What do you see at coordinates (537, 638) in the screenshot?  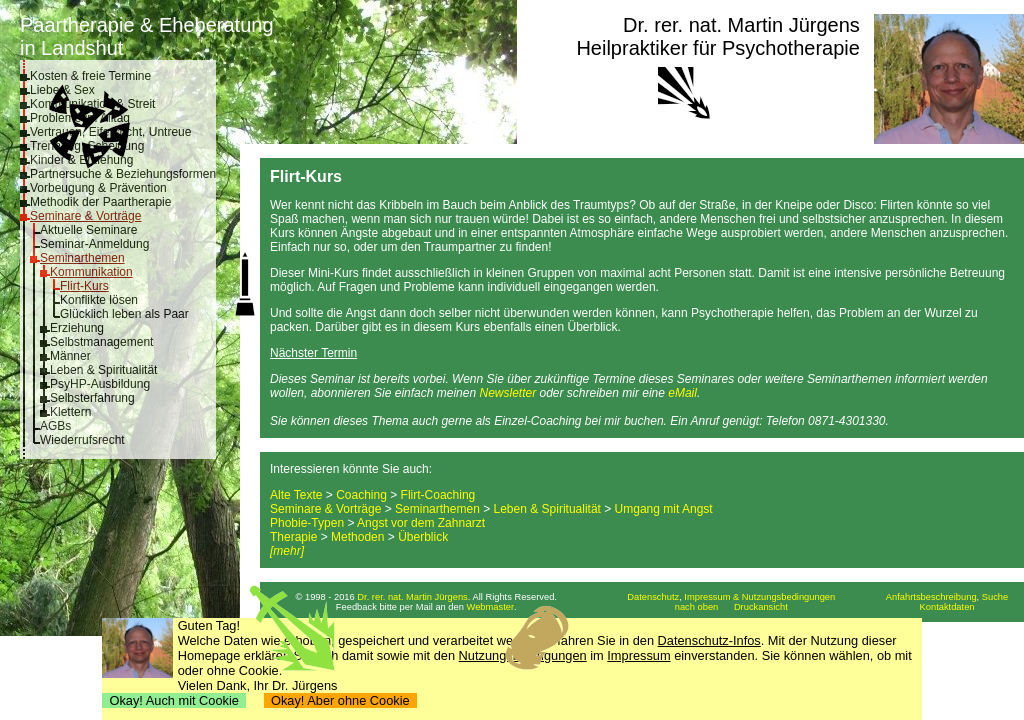 I see `select potato as a game resource or ingredient` at bounding box center [537, 638].